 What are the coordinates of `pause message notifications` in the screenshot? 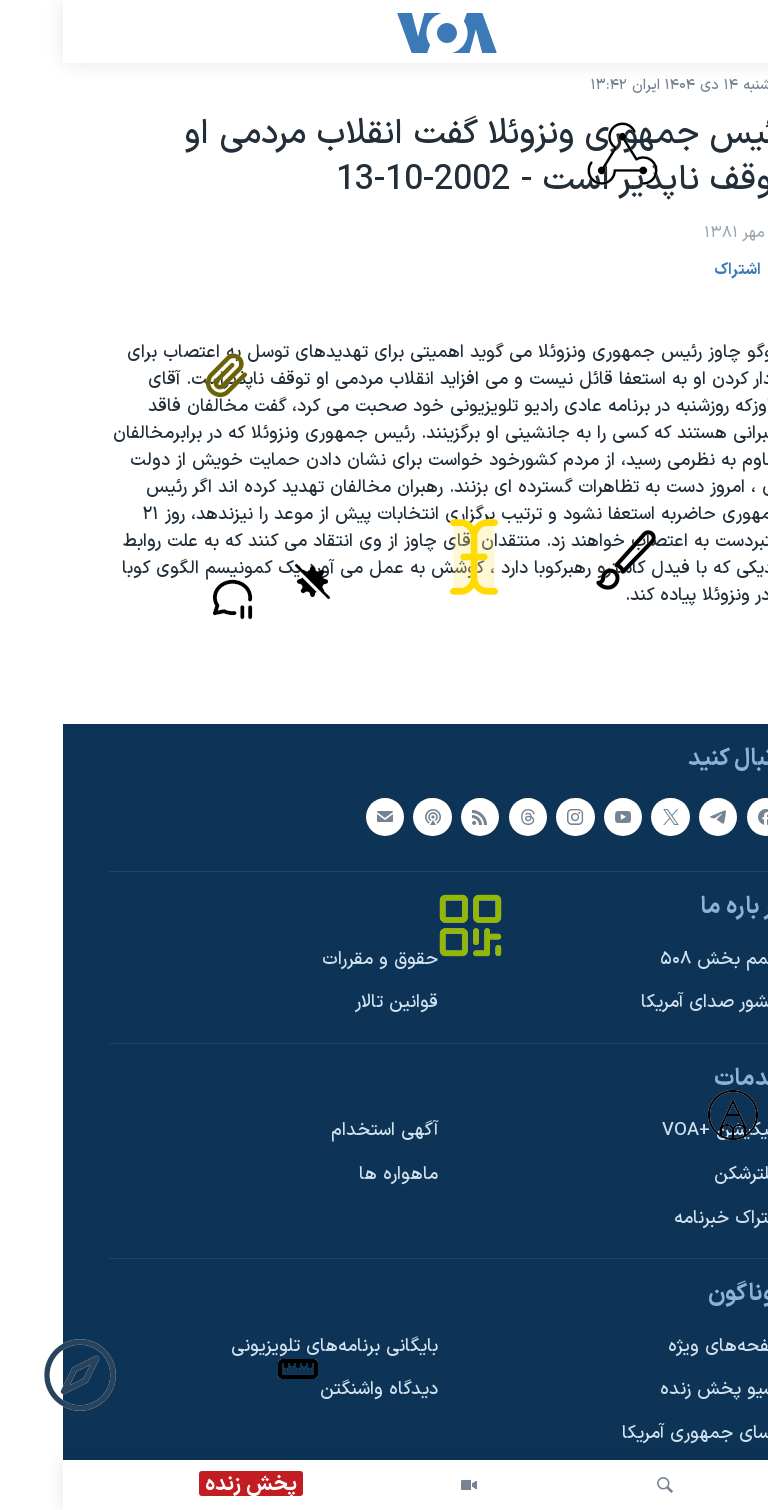 It's located at (232, 597).